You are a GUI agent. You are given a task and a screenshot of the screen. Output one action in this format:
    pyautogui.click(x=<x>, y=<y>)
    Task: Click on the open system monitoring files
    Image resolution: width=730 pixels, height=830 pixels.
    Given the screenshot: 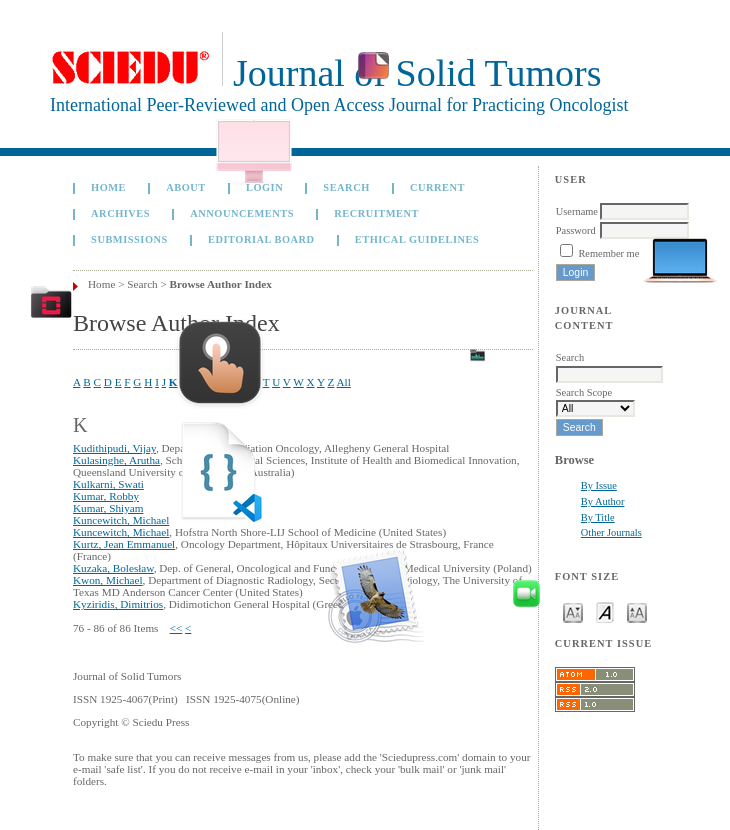 What is the action you would take?
    pyautogui.click(x=477, y=355)
    